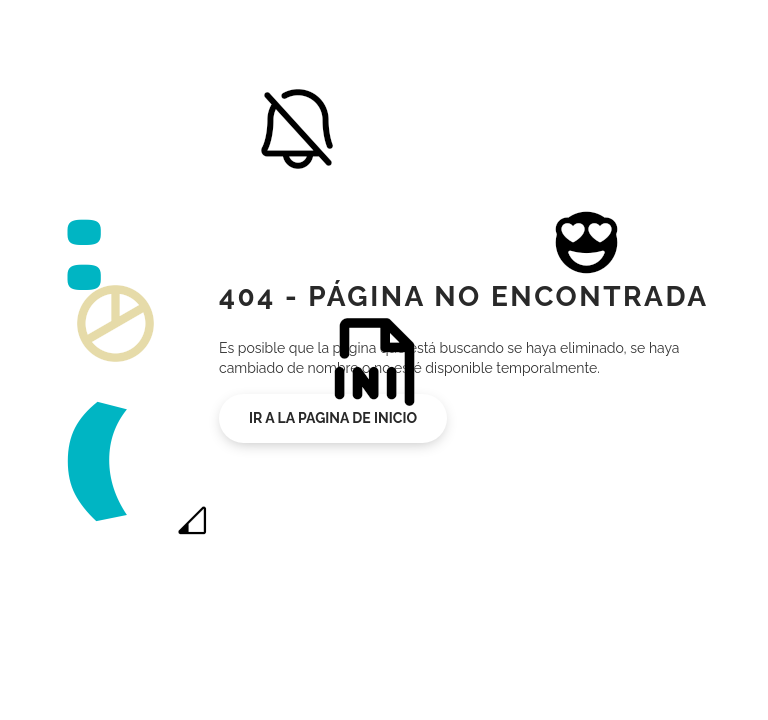 The image size is (768, 720). Describe the element at coordinates (586, 242) in the screenshot. I see `react with love or adoration` at that location.